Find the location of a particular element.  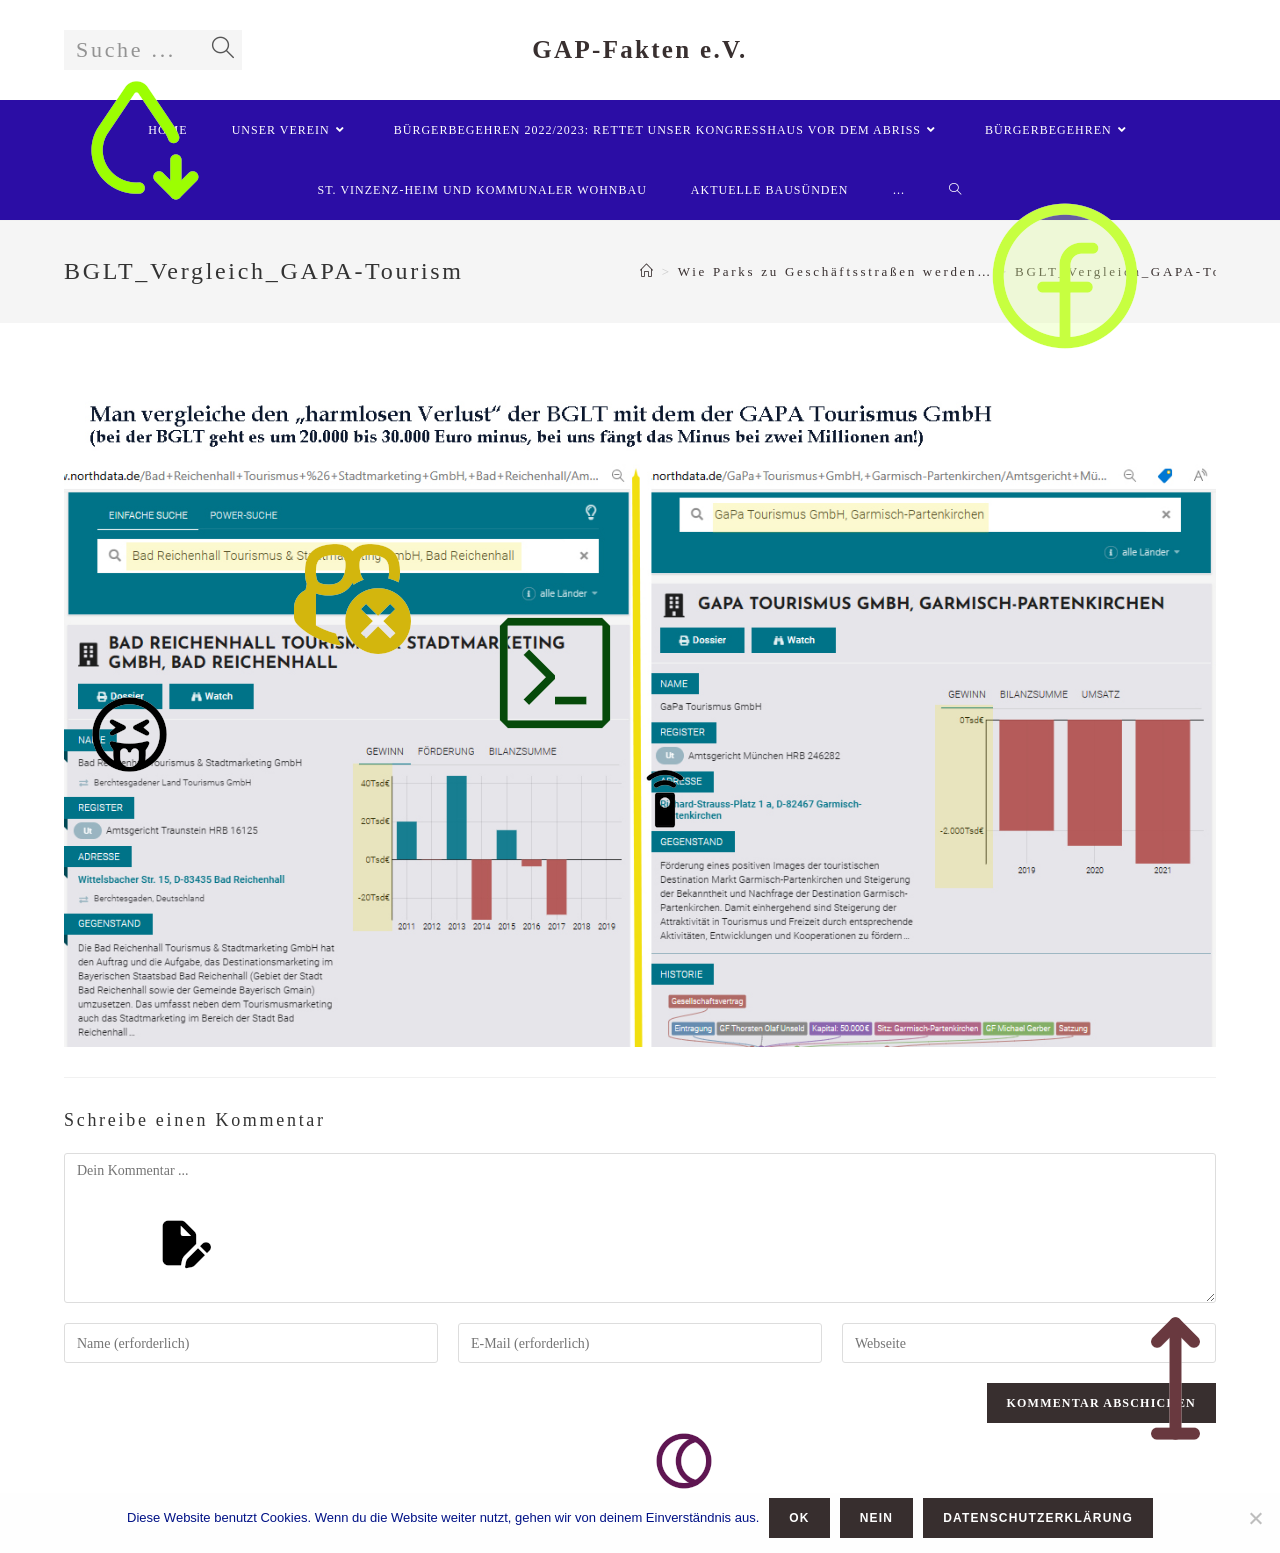

edit this document is located at coordinates (185, 1243).